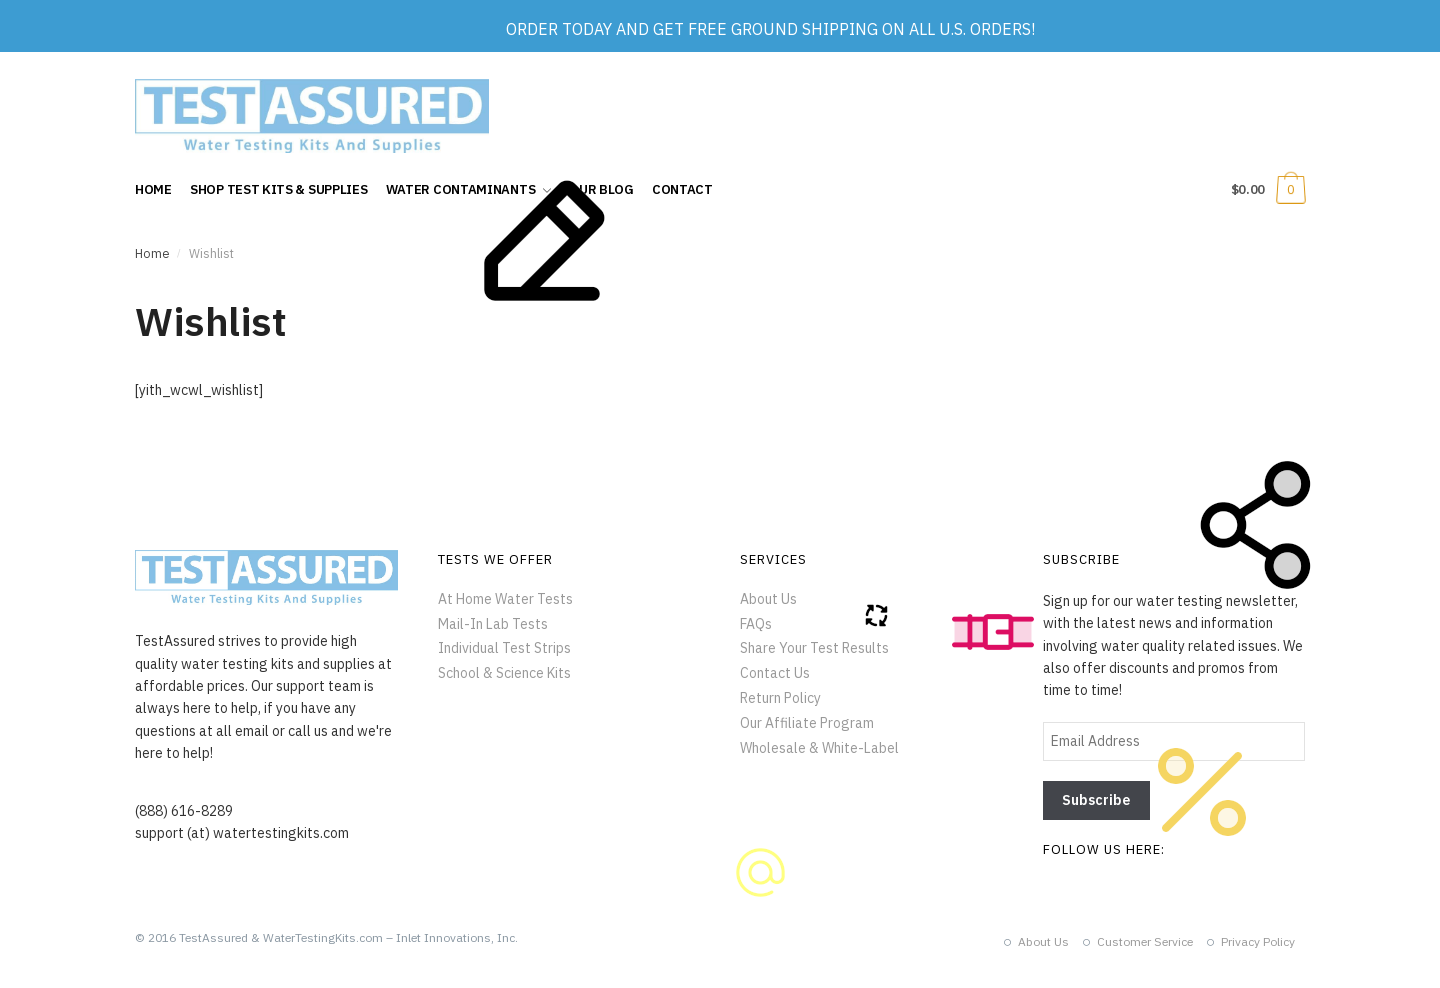 This screenshot has height=988, width=1440. What do you see at coordinates (993, 632) in the screenshot?
I see `access clothing or accessory settings` at bounding box center [993, 632].